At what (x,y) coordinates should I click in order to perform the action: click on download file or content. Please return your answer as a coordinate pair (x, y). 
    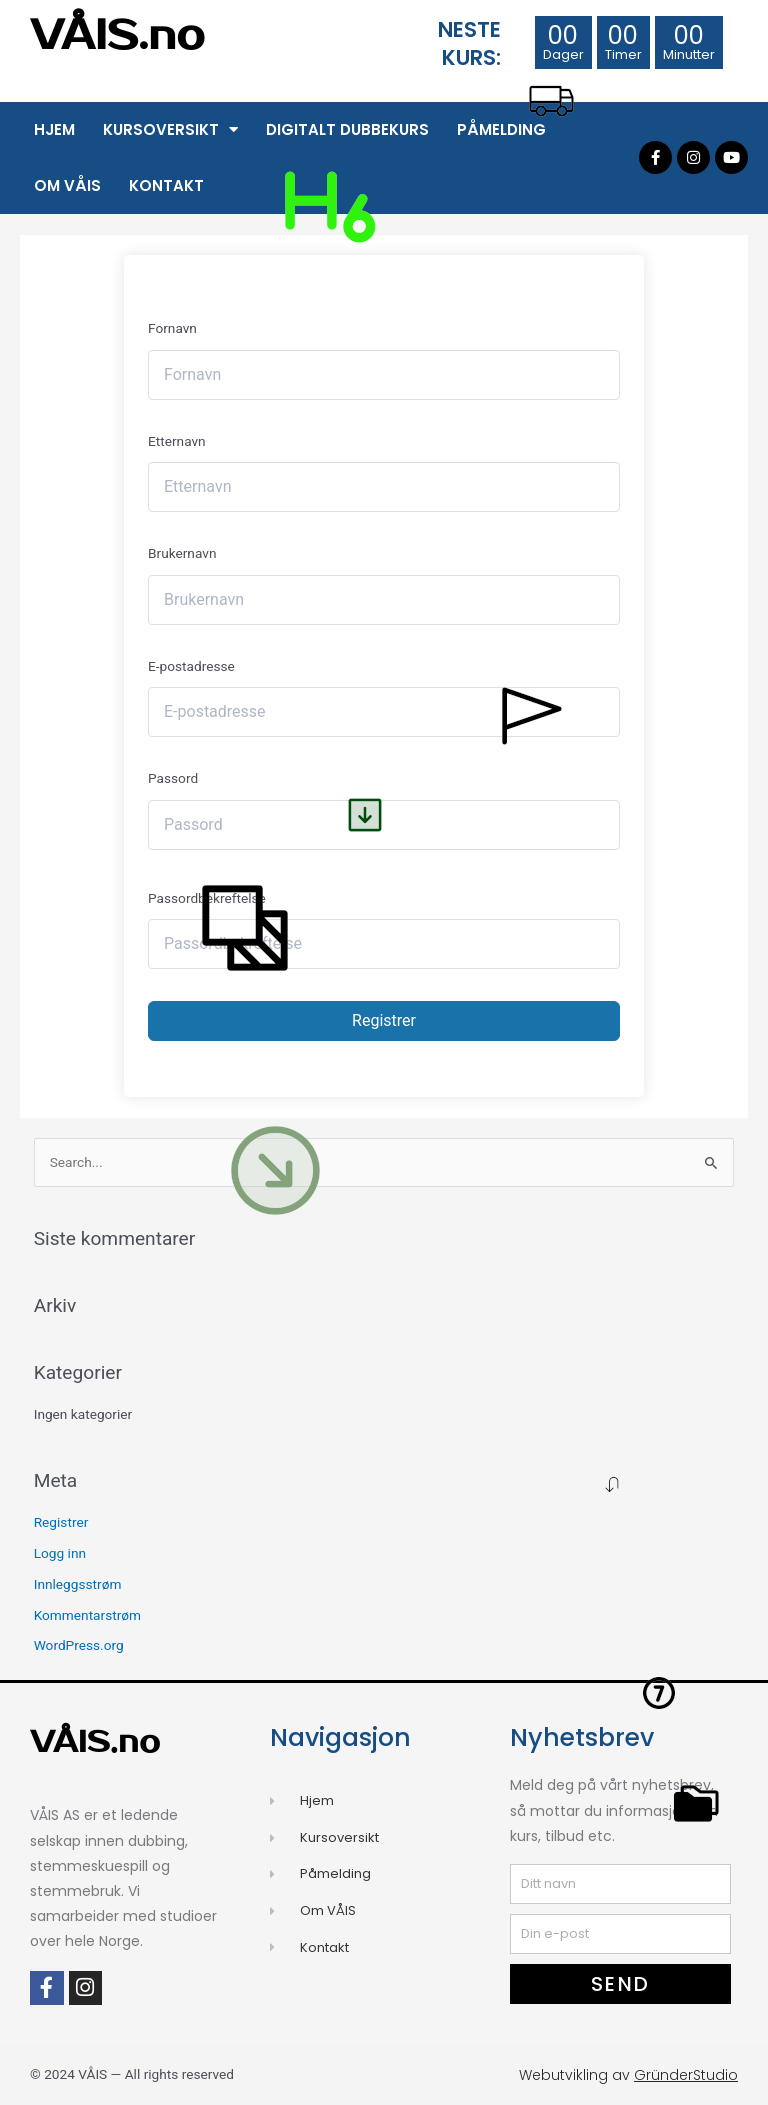
    Looking at the image, I should click on (365, 815).